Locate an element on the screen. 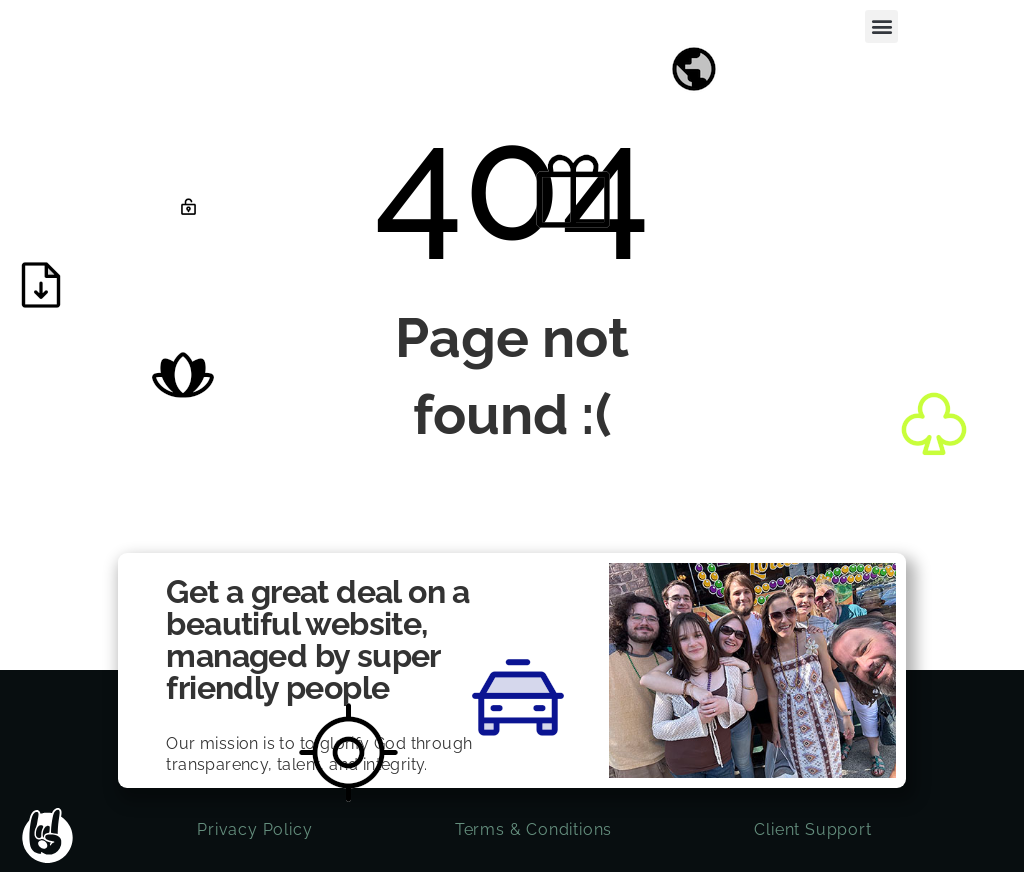 The height and width of the screenshot is (872, 1024). unlock with key authentication is located at coordinates (188, 207).